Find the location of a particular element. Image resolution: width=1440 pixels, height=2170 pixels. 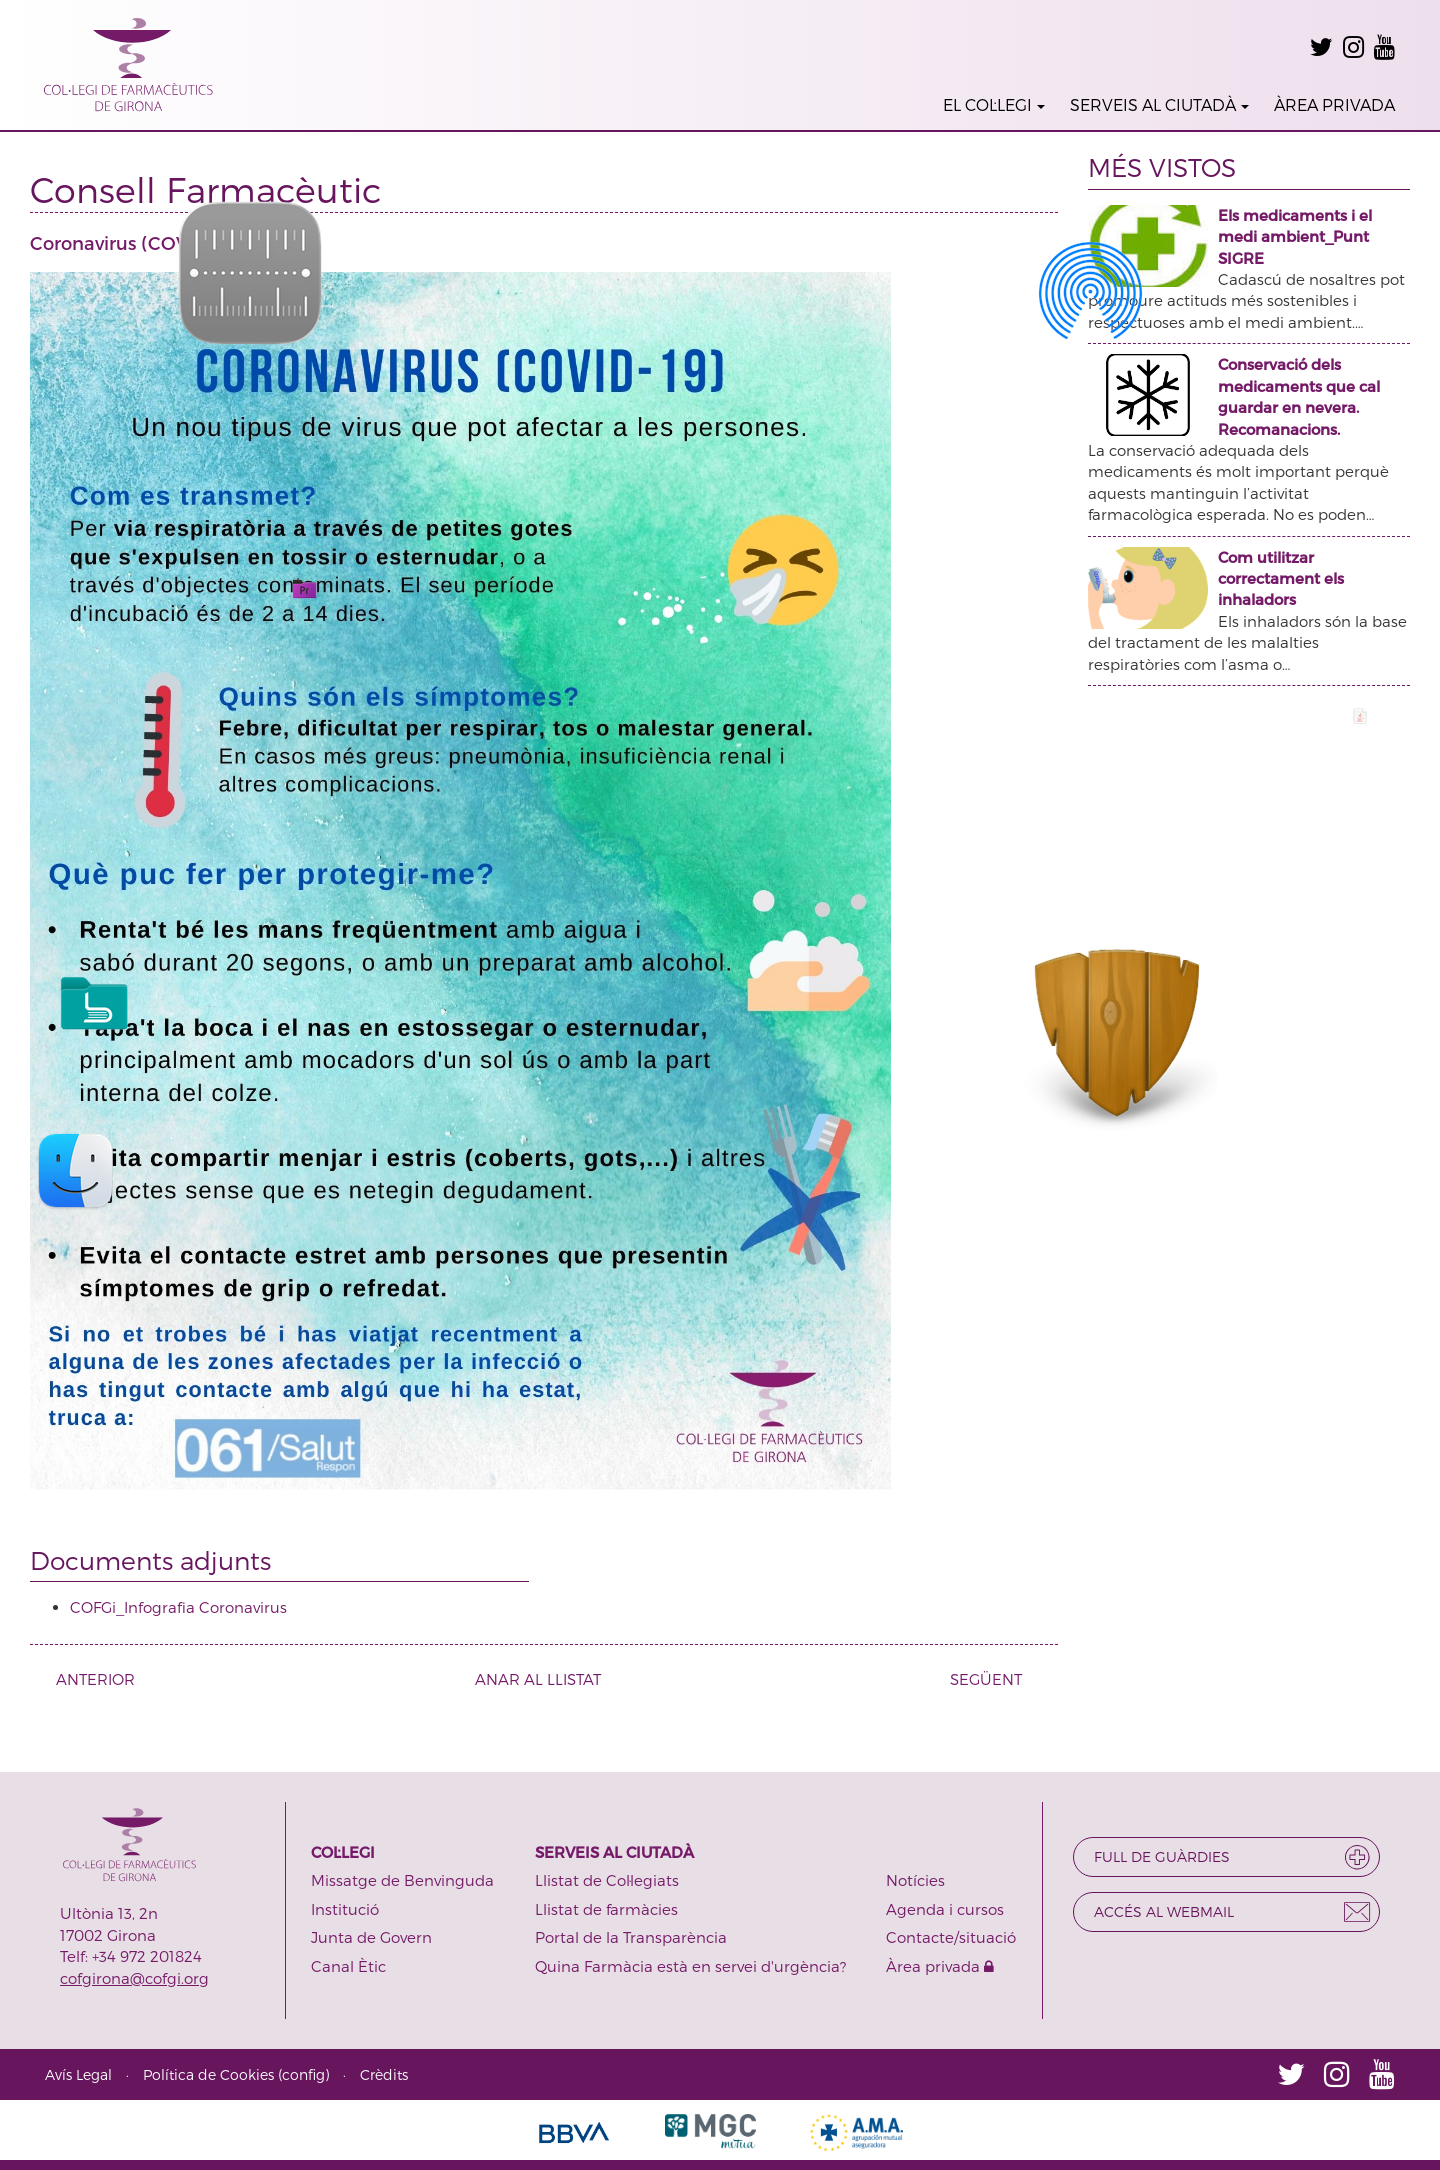

share files wirelessly via AirDrop is located at coordinates (1090, 293).